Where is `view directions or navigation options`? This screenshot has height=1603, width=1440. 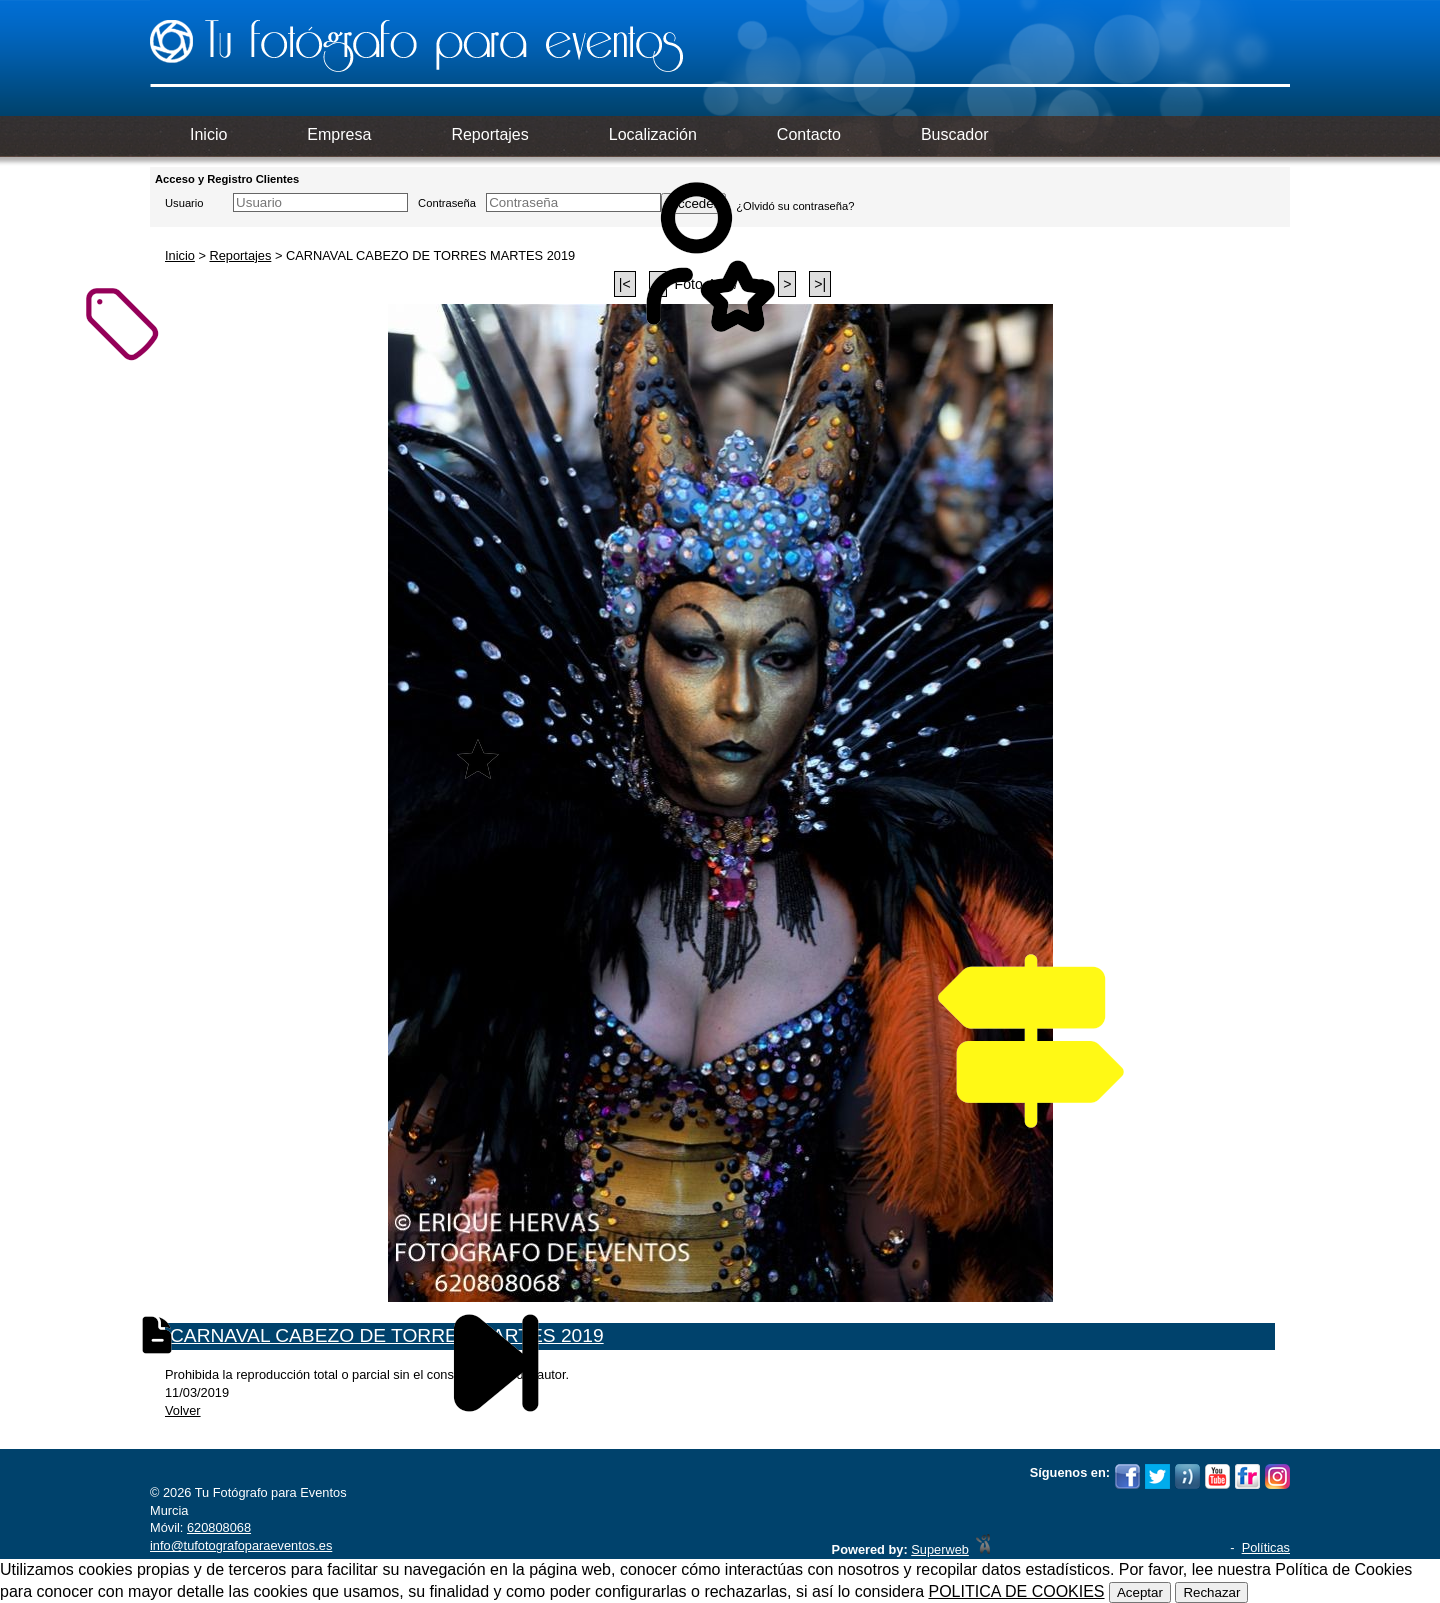 view directions or navigation options is located at coordinates (1031, 1041).